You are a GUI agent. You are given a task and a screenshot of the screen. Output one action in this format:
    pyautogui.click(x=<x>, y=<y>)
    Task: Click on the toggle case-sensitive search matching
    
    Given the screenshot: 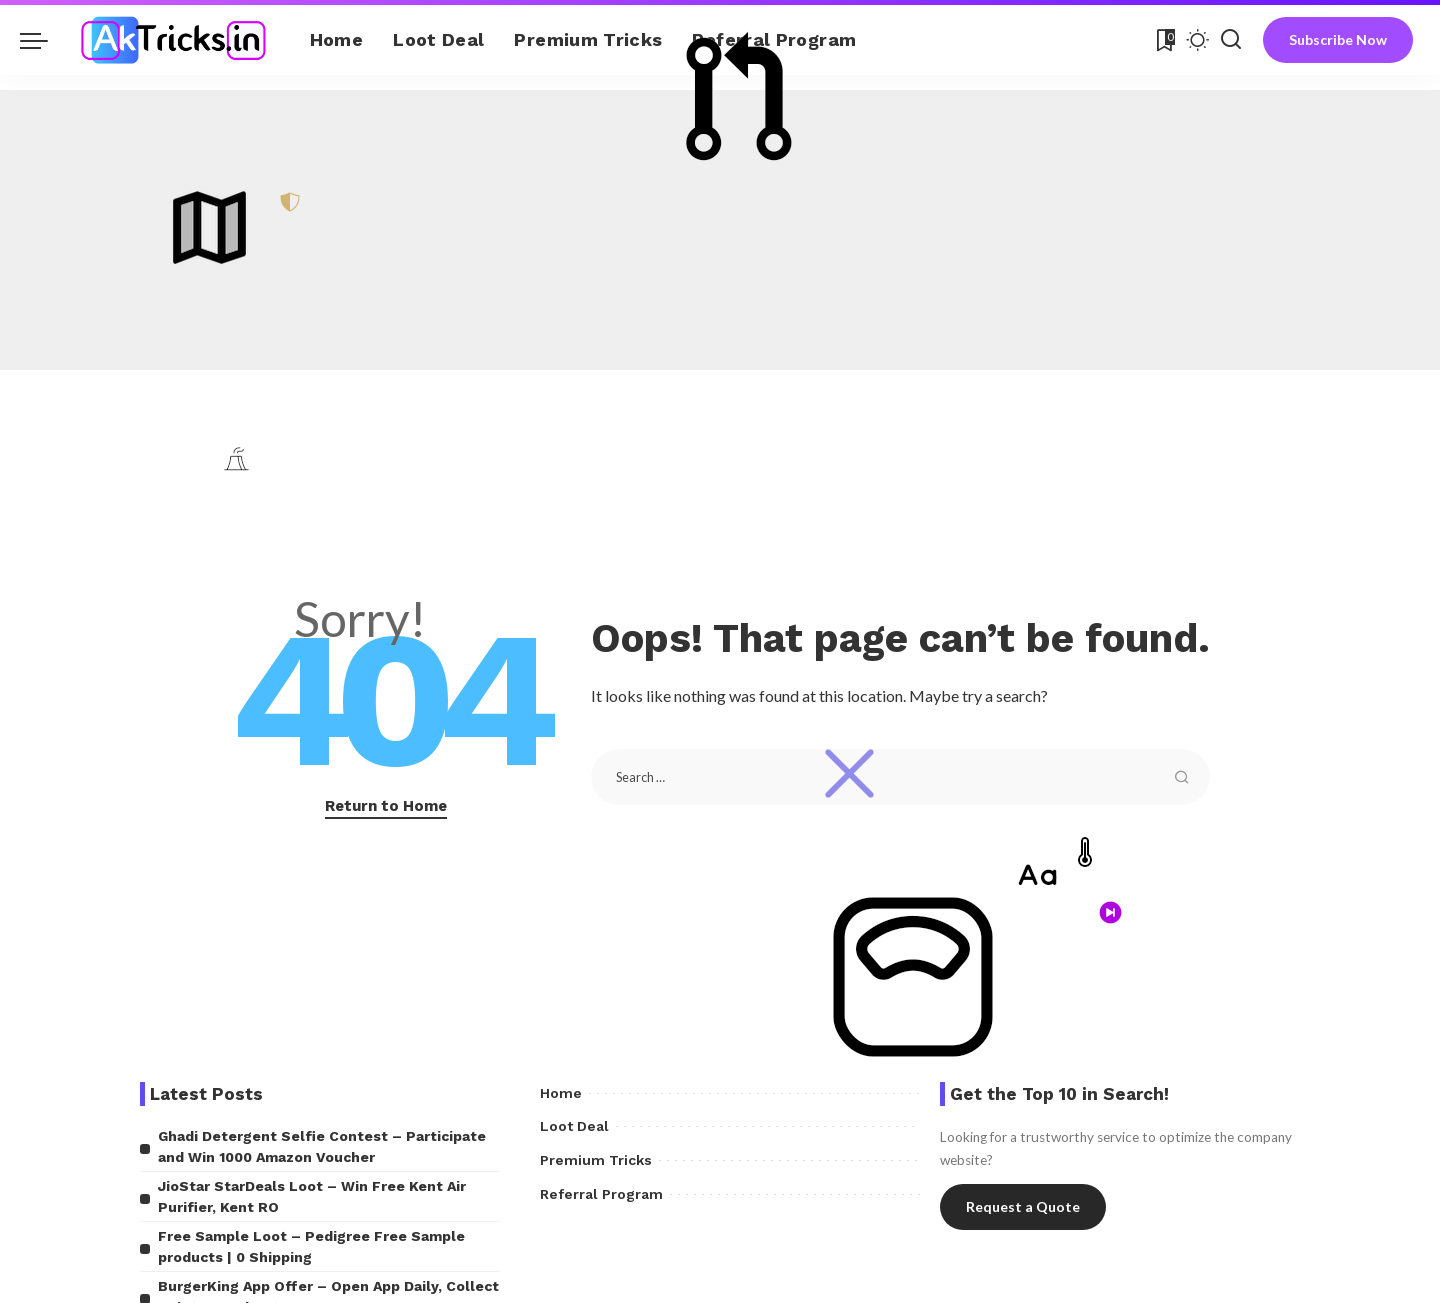 What is the action you would take?
    pyautogui.click(x=1037, y=876)
    